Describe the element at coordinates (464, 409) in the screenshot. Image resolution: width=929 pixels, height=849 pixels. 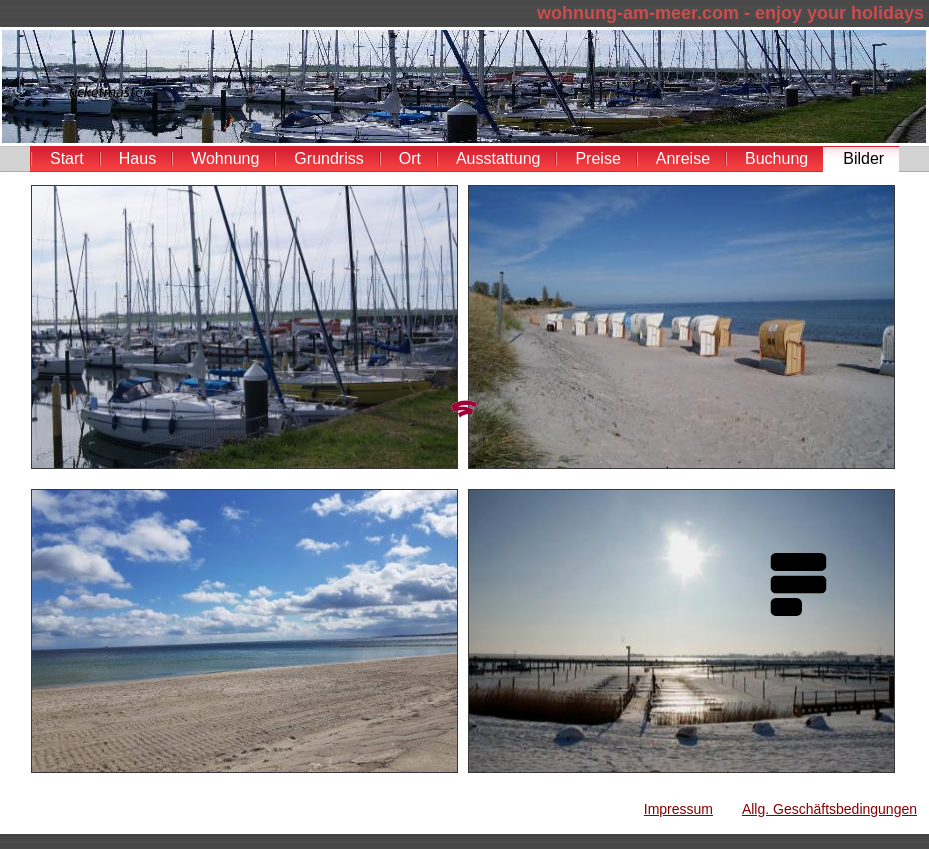
I see `google stadia gaming service logo` at that location.